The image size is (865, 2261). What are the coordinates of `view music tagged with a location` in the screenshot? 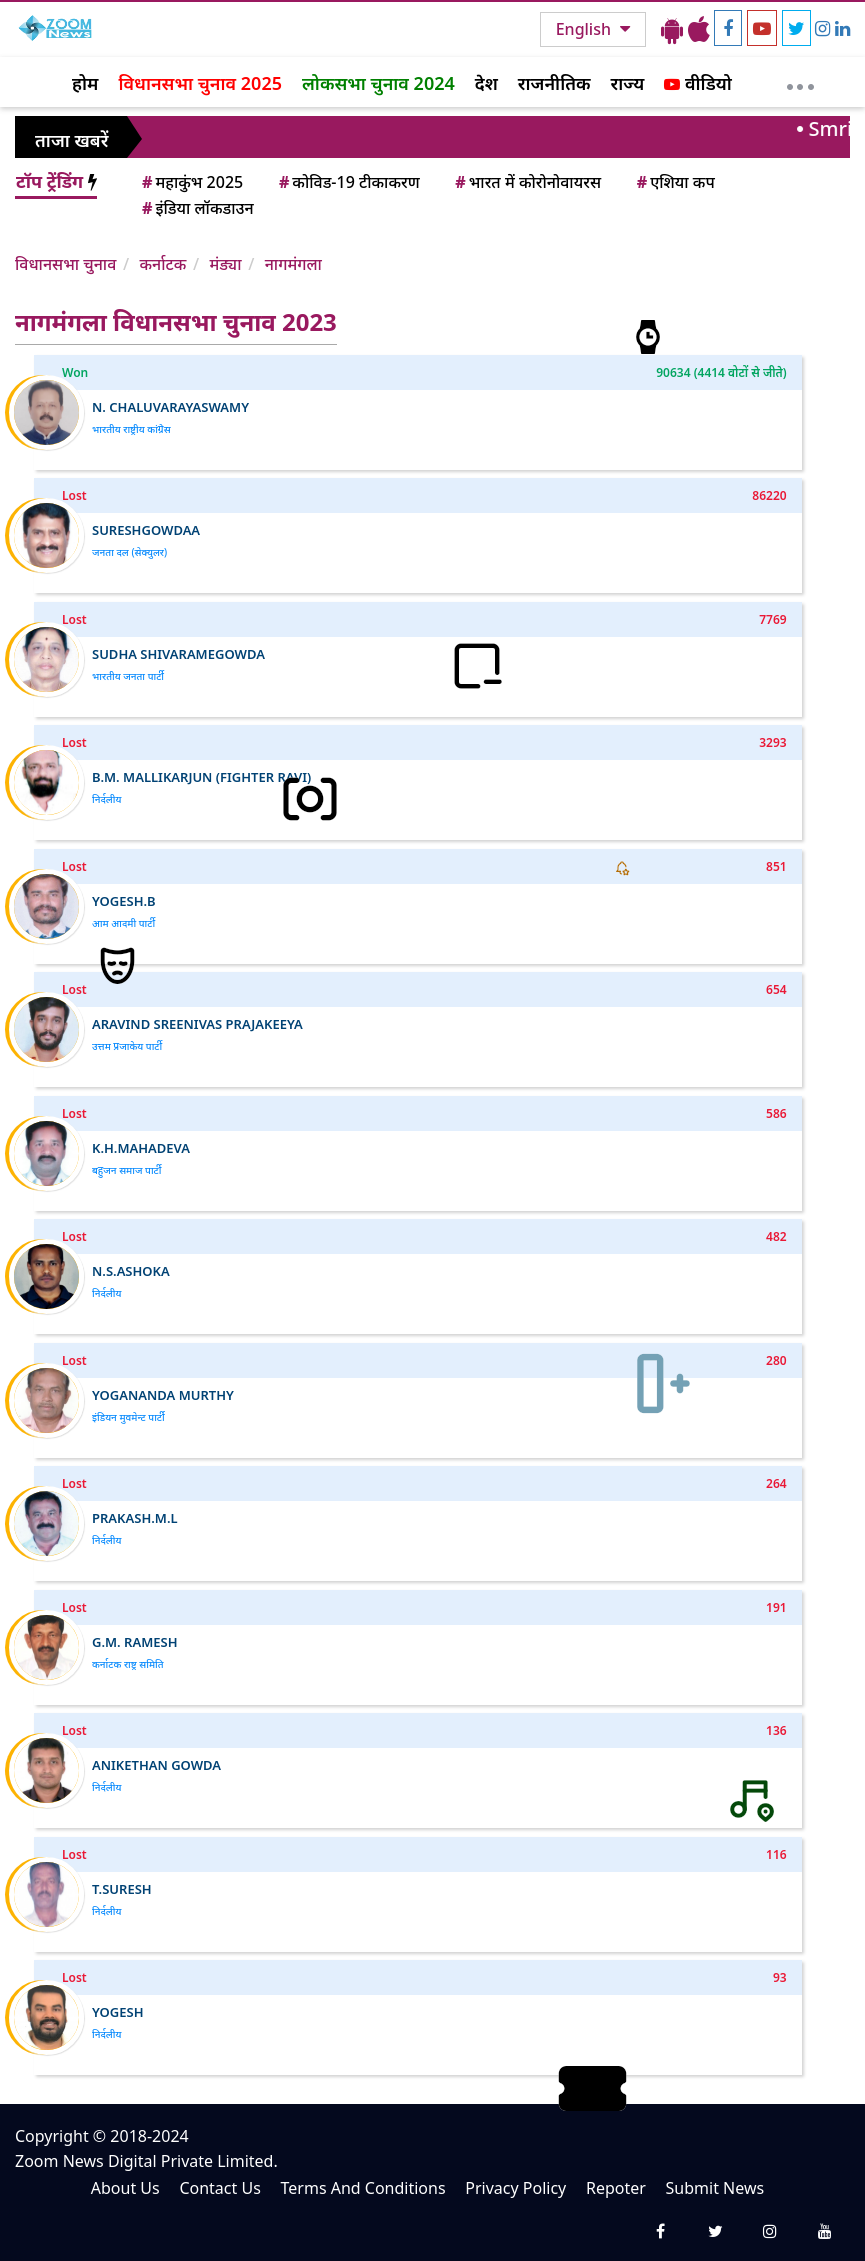 It's located at (751, 1799).